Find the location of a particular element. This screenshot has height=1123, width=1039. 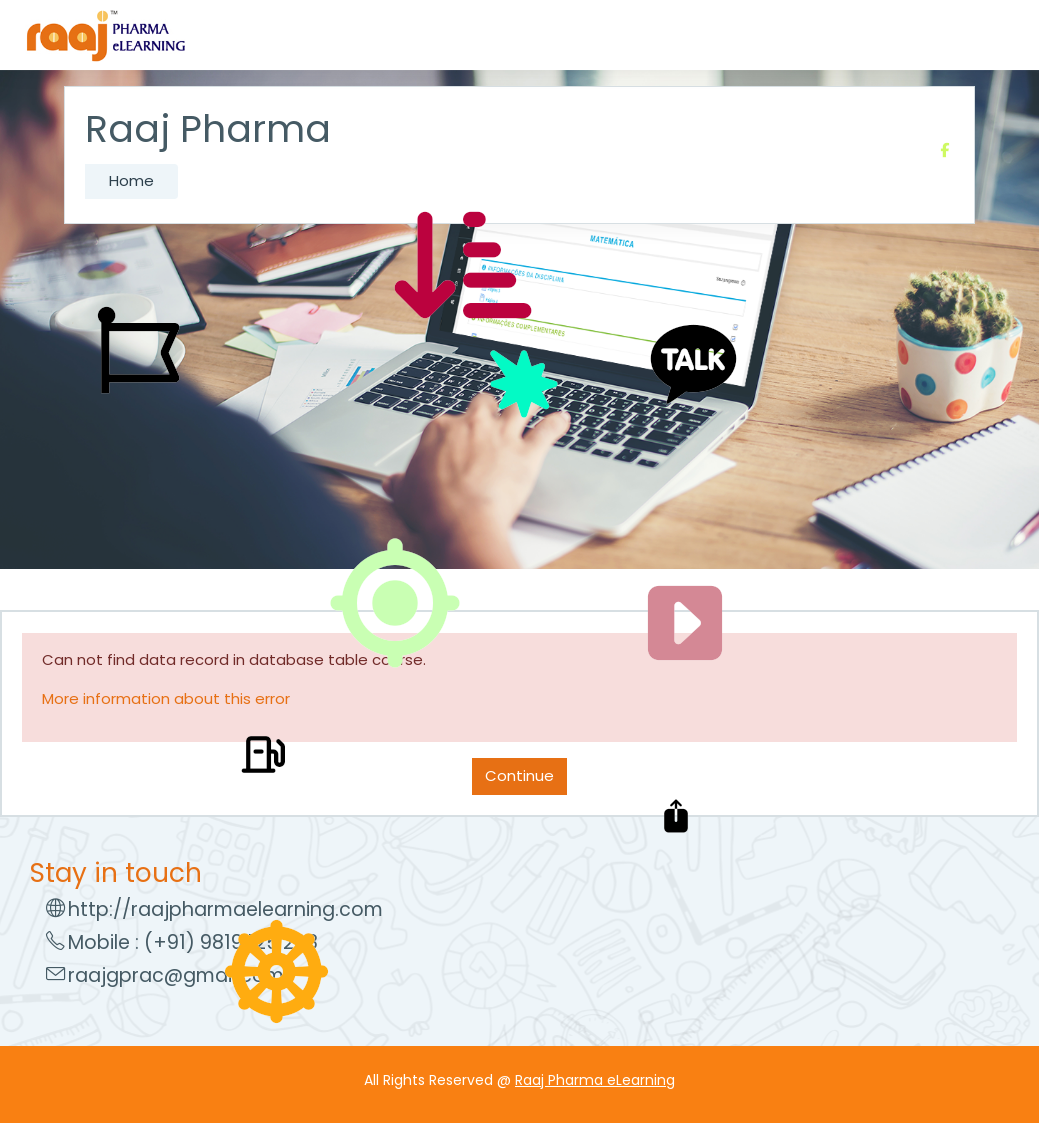

find nearby gas stations is located at coordinates (261, 754).